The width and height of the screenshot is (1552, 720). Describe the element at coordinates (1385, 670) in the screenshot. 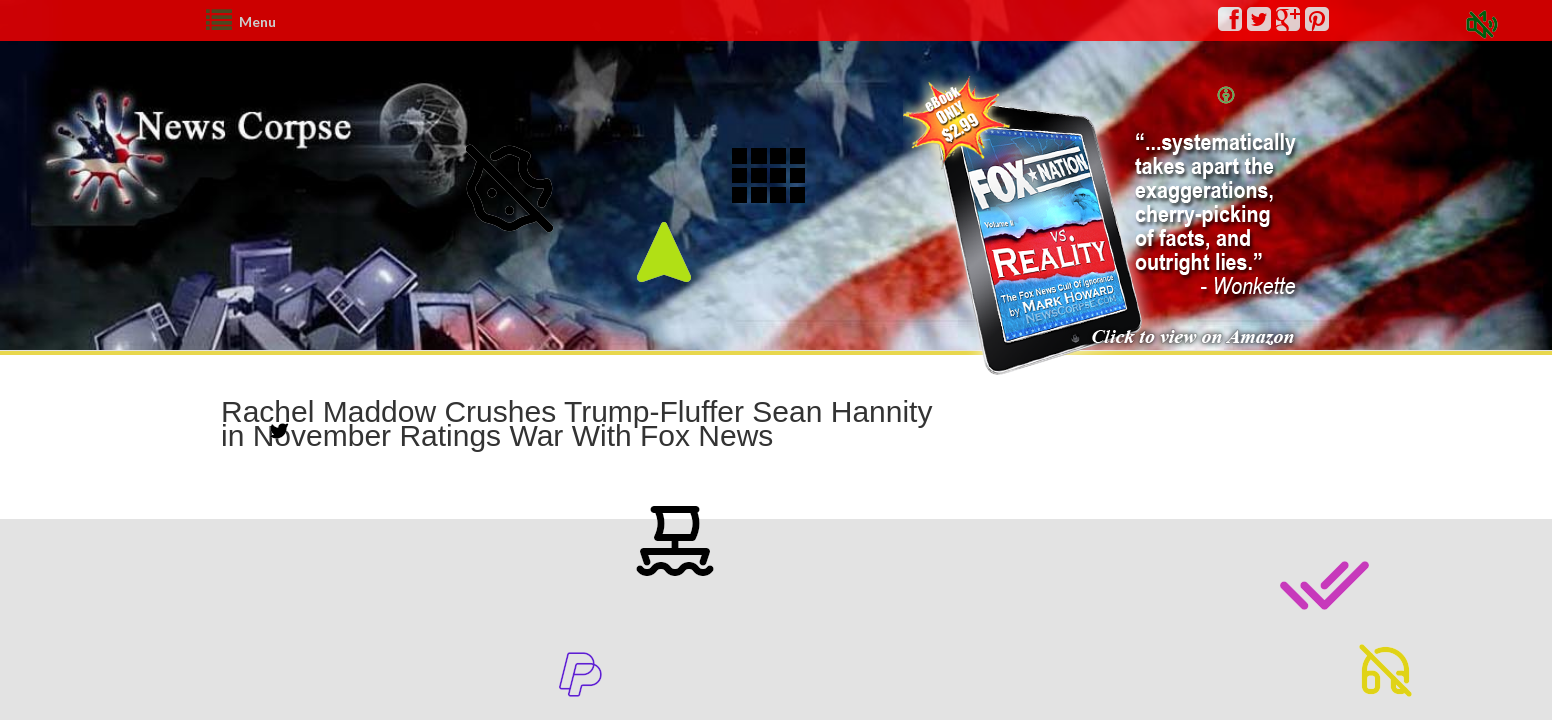

I see `mute or disable audio output` at that location.